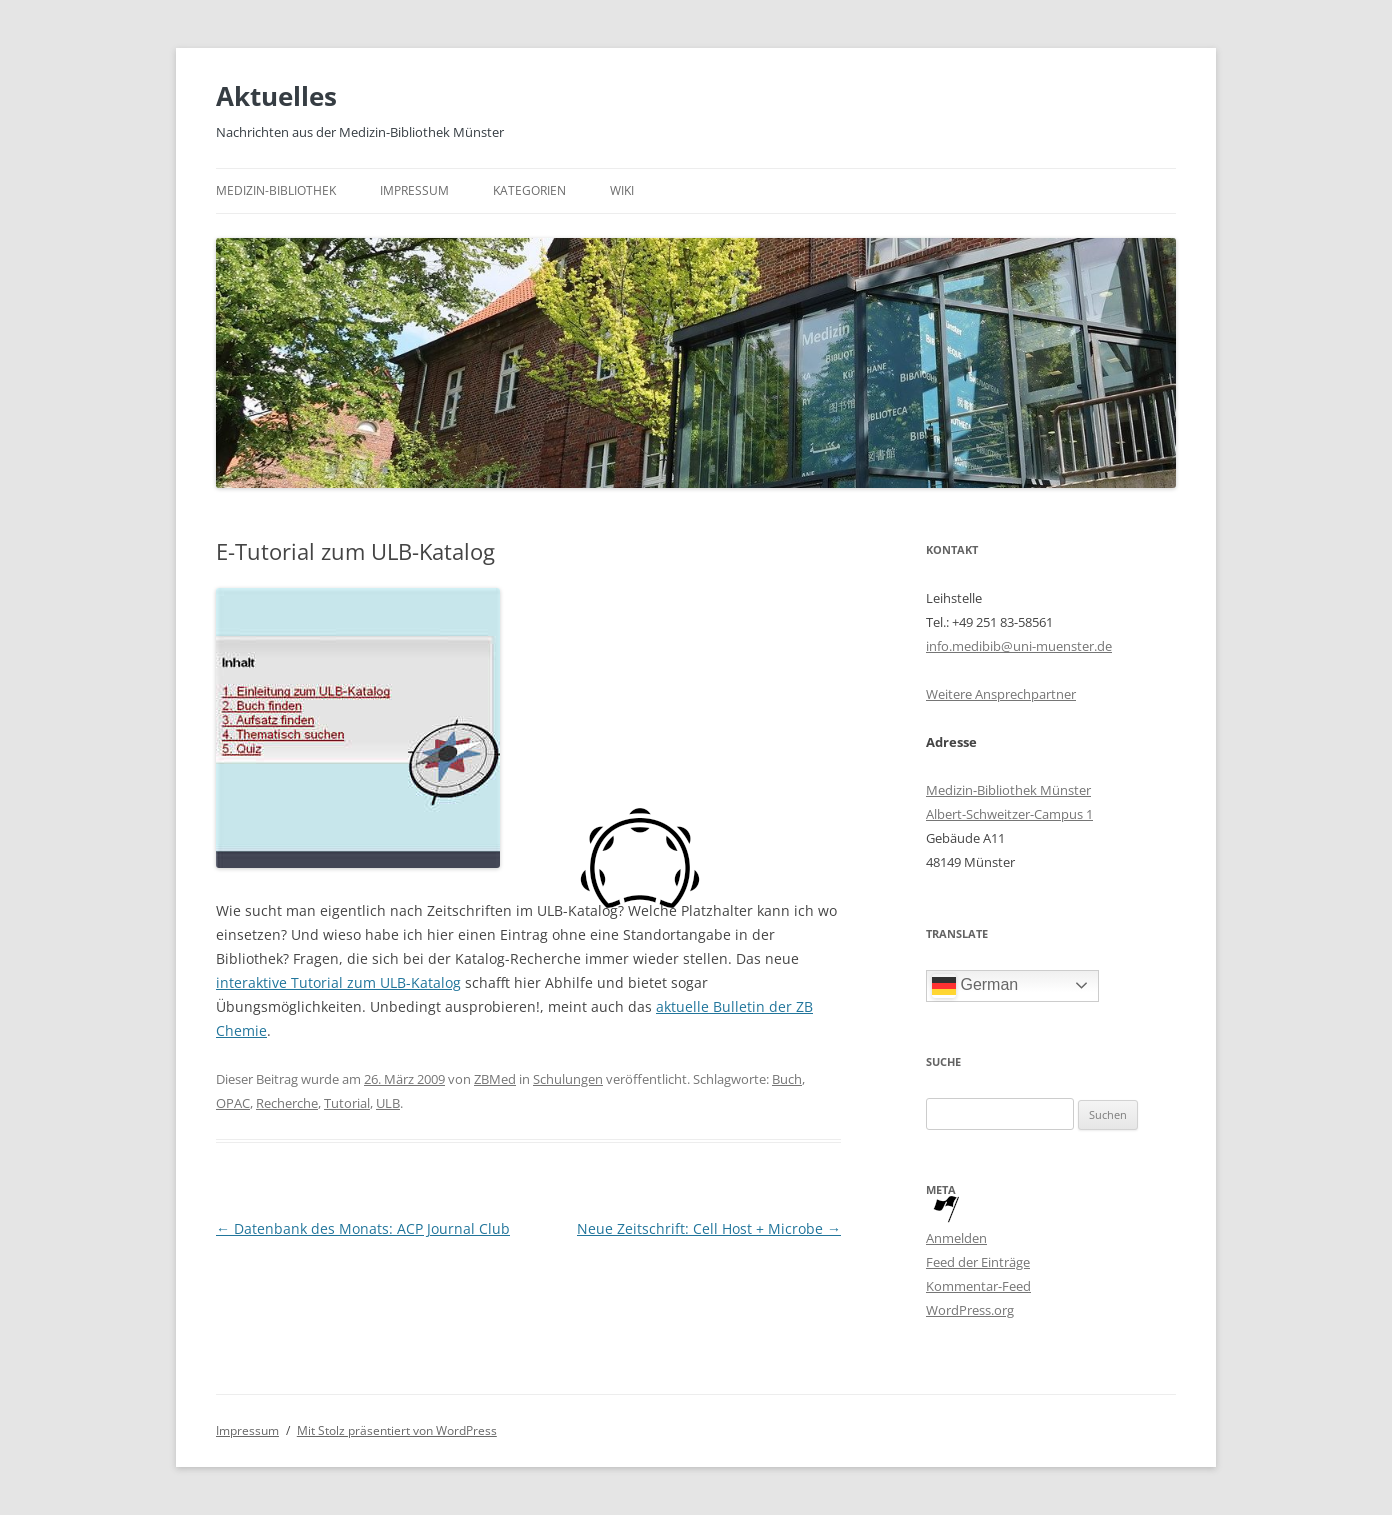  Describe the element at coordinates (640, 858) in the screenshot. I see `access musical instruments or percussion sounds` at that location.